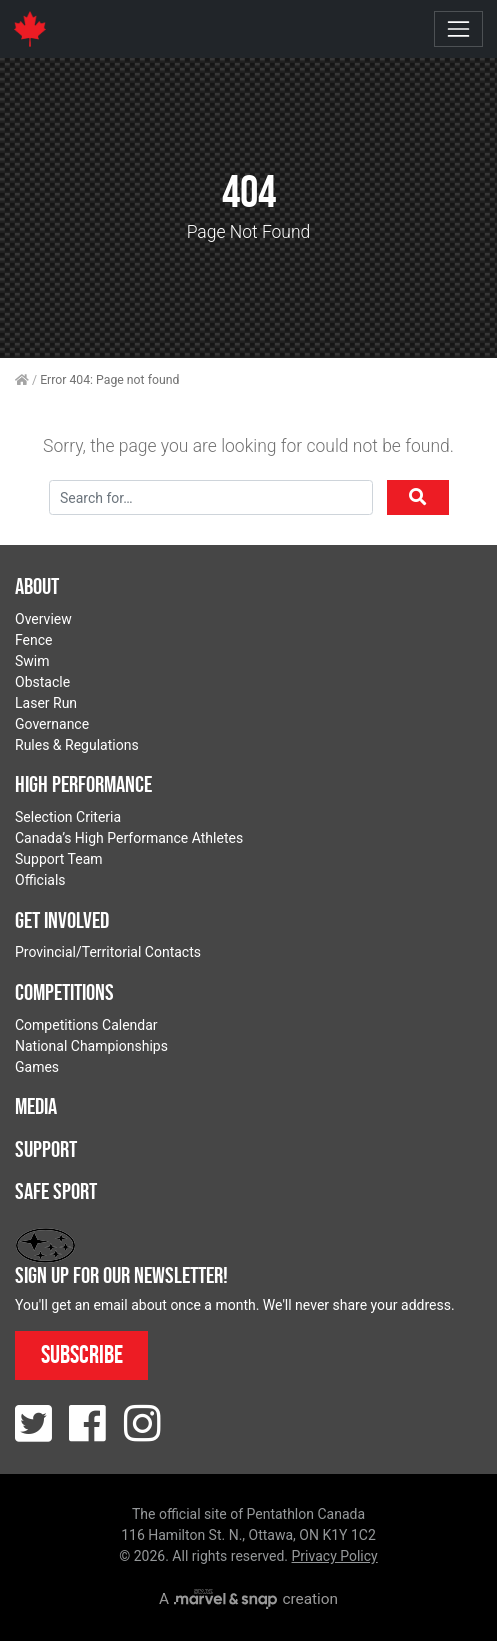 This screenshot has width=497, height=1641. What do you see at coordinates (45, 1245) in the screenshot?
I see `Subaru brand logo` at bounding box center [45, 1245].